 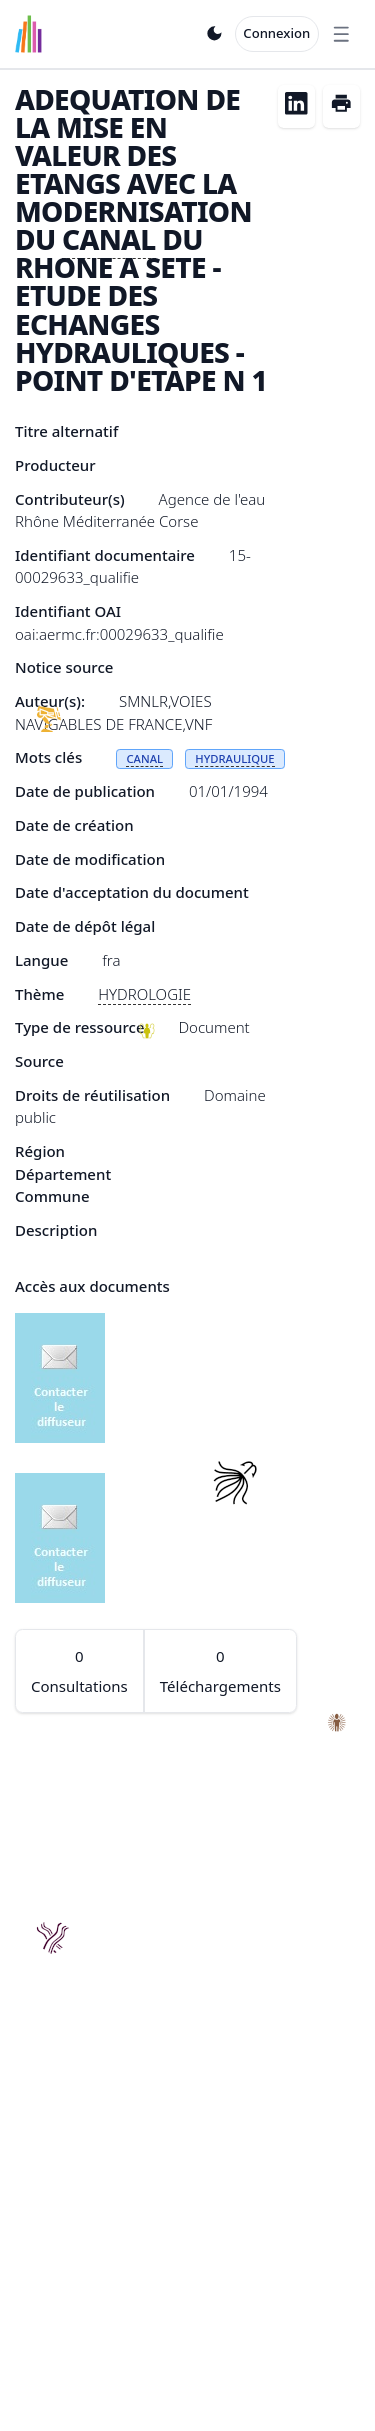 What do you see at coordinates (49, 719) in the screenshot?
I see `explore the map on foot` at bounding box center [49, 719].